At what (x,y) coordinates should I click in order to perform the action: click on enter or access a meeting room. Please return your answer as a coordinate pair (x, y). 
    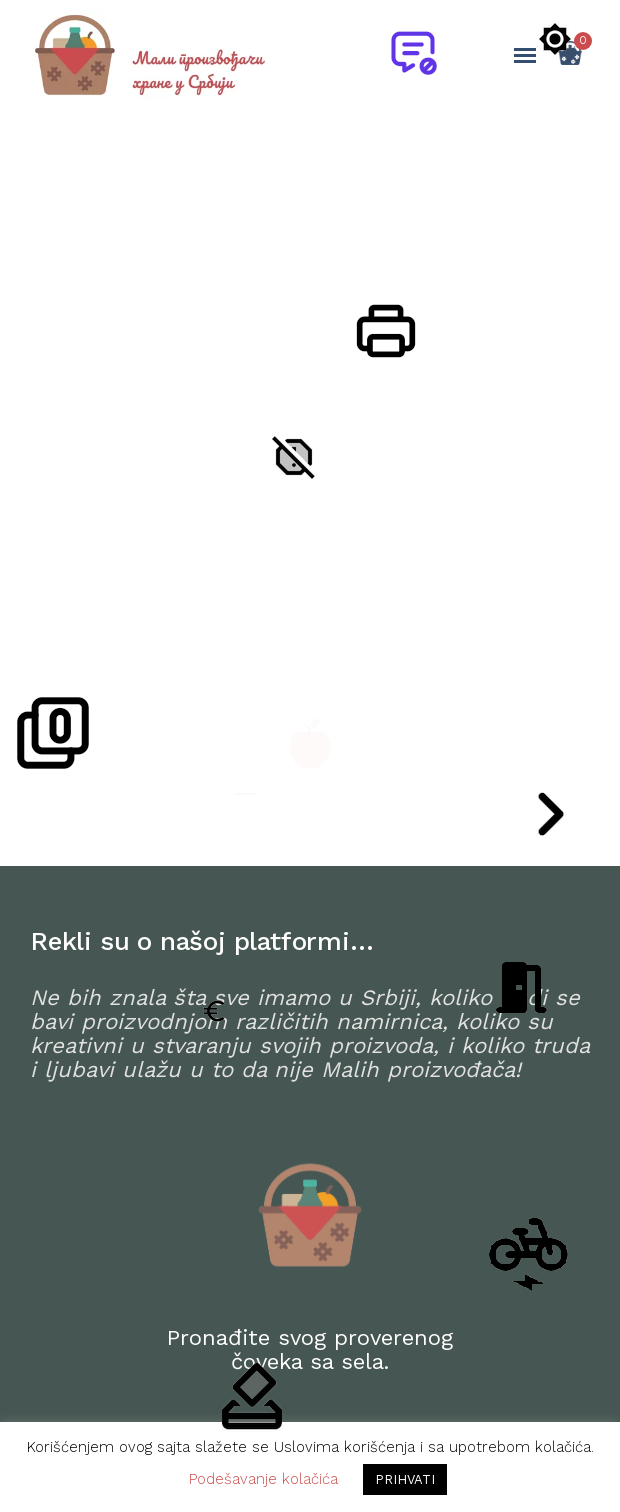
    Looking at the image, I should click on (521, 987).